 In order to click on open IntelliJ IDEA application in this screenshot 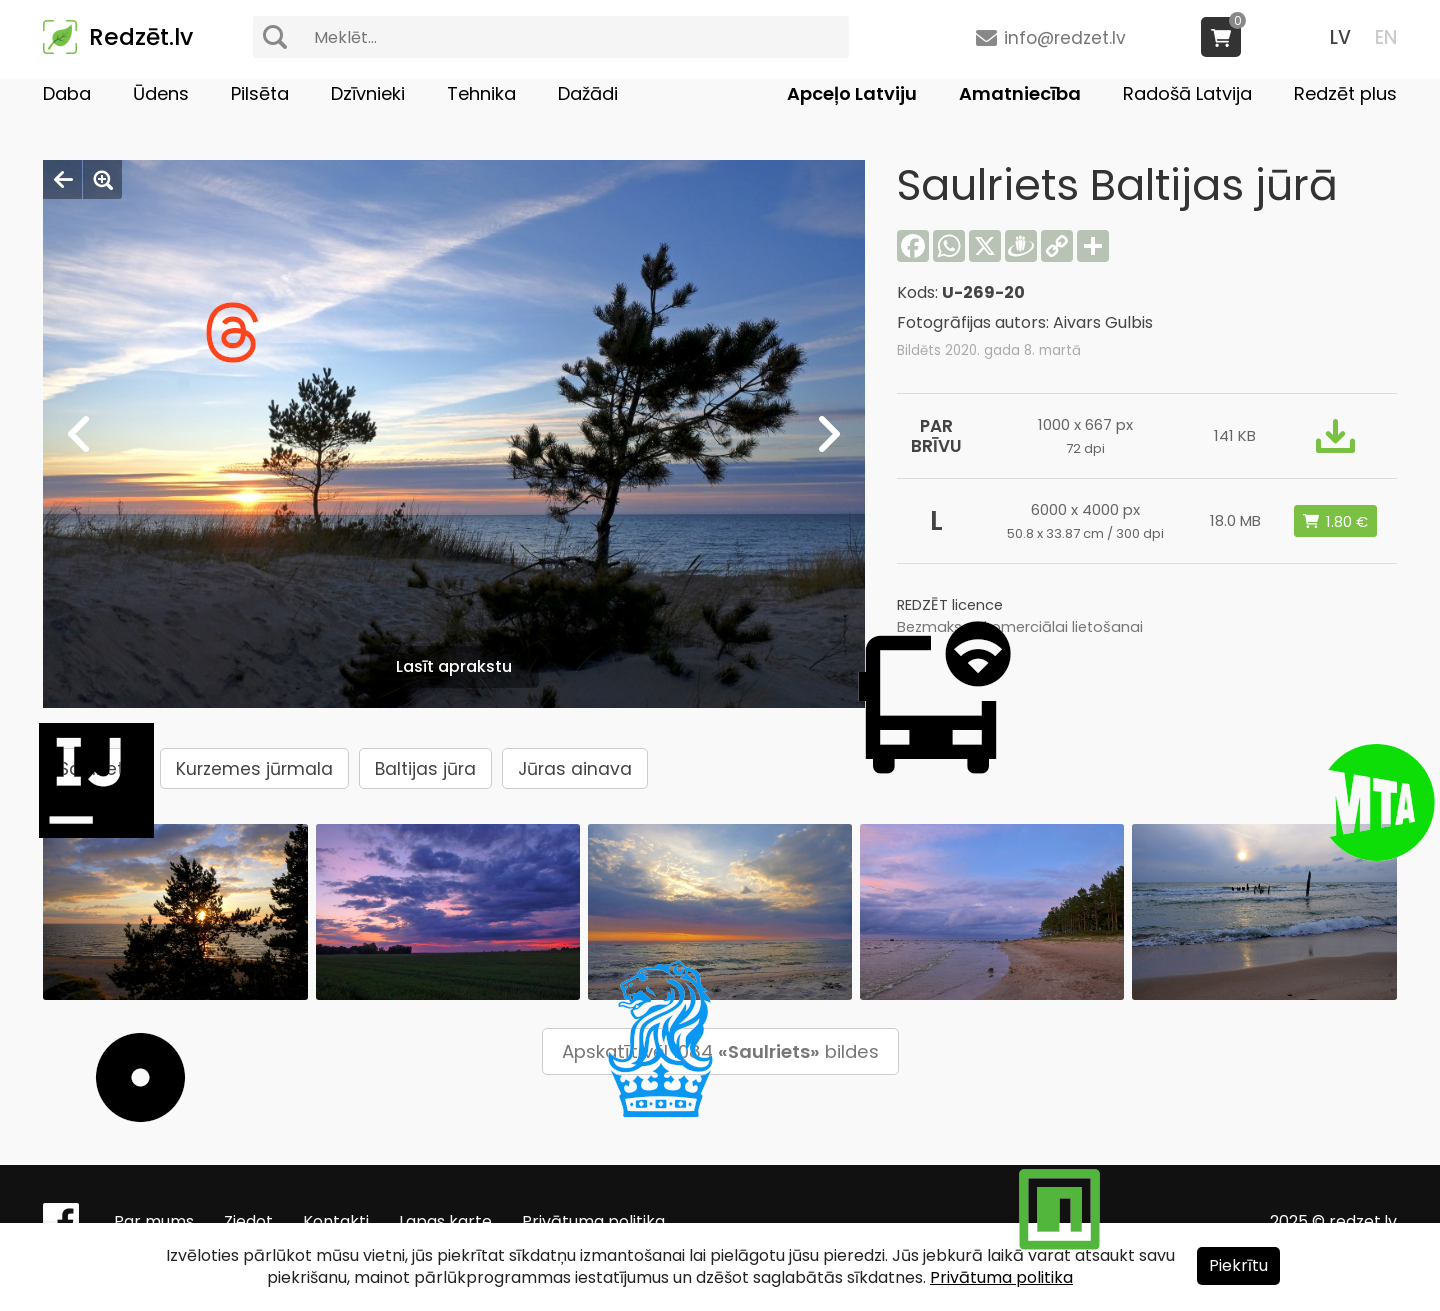, I will do `click(96, 780)`.